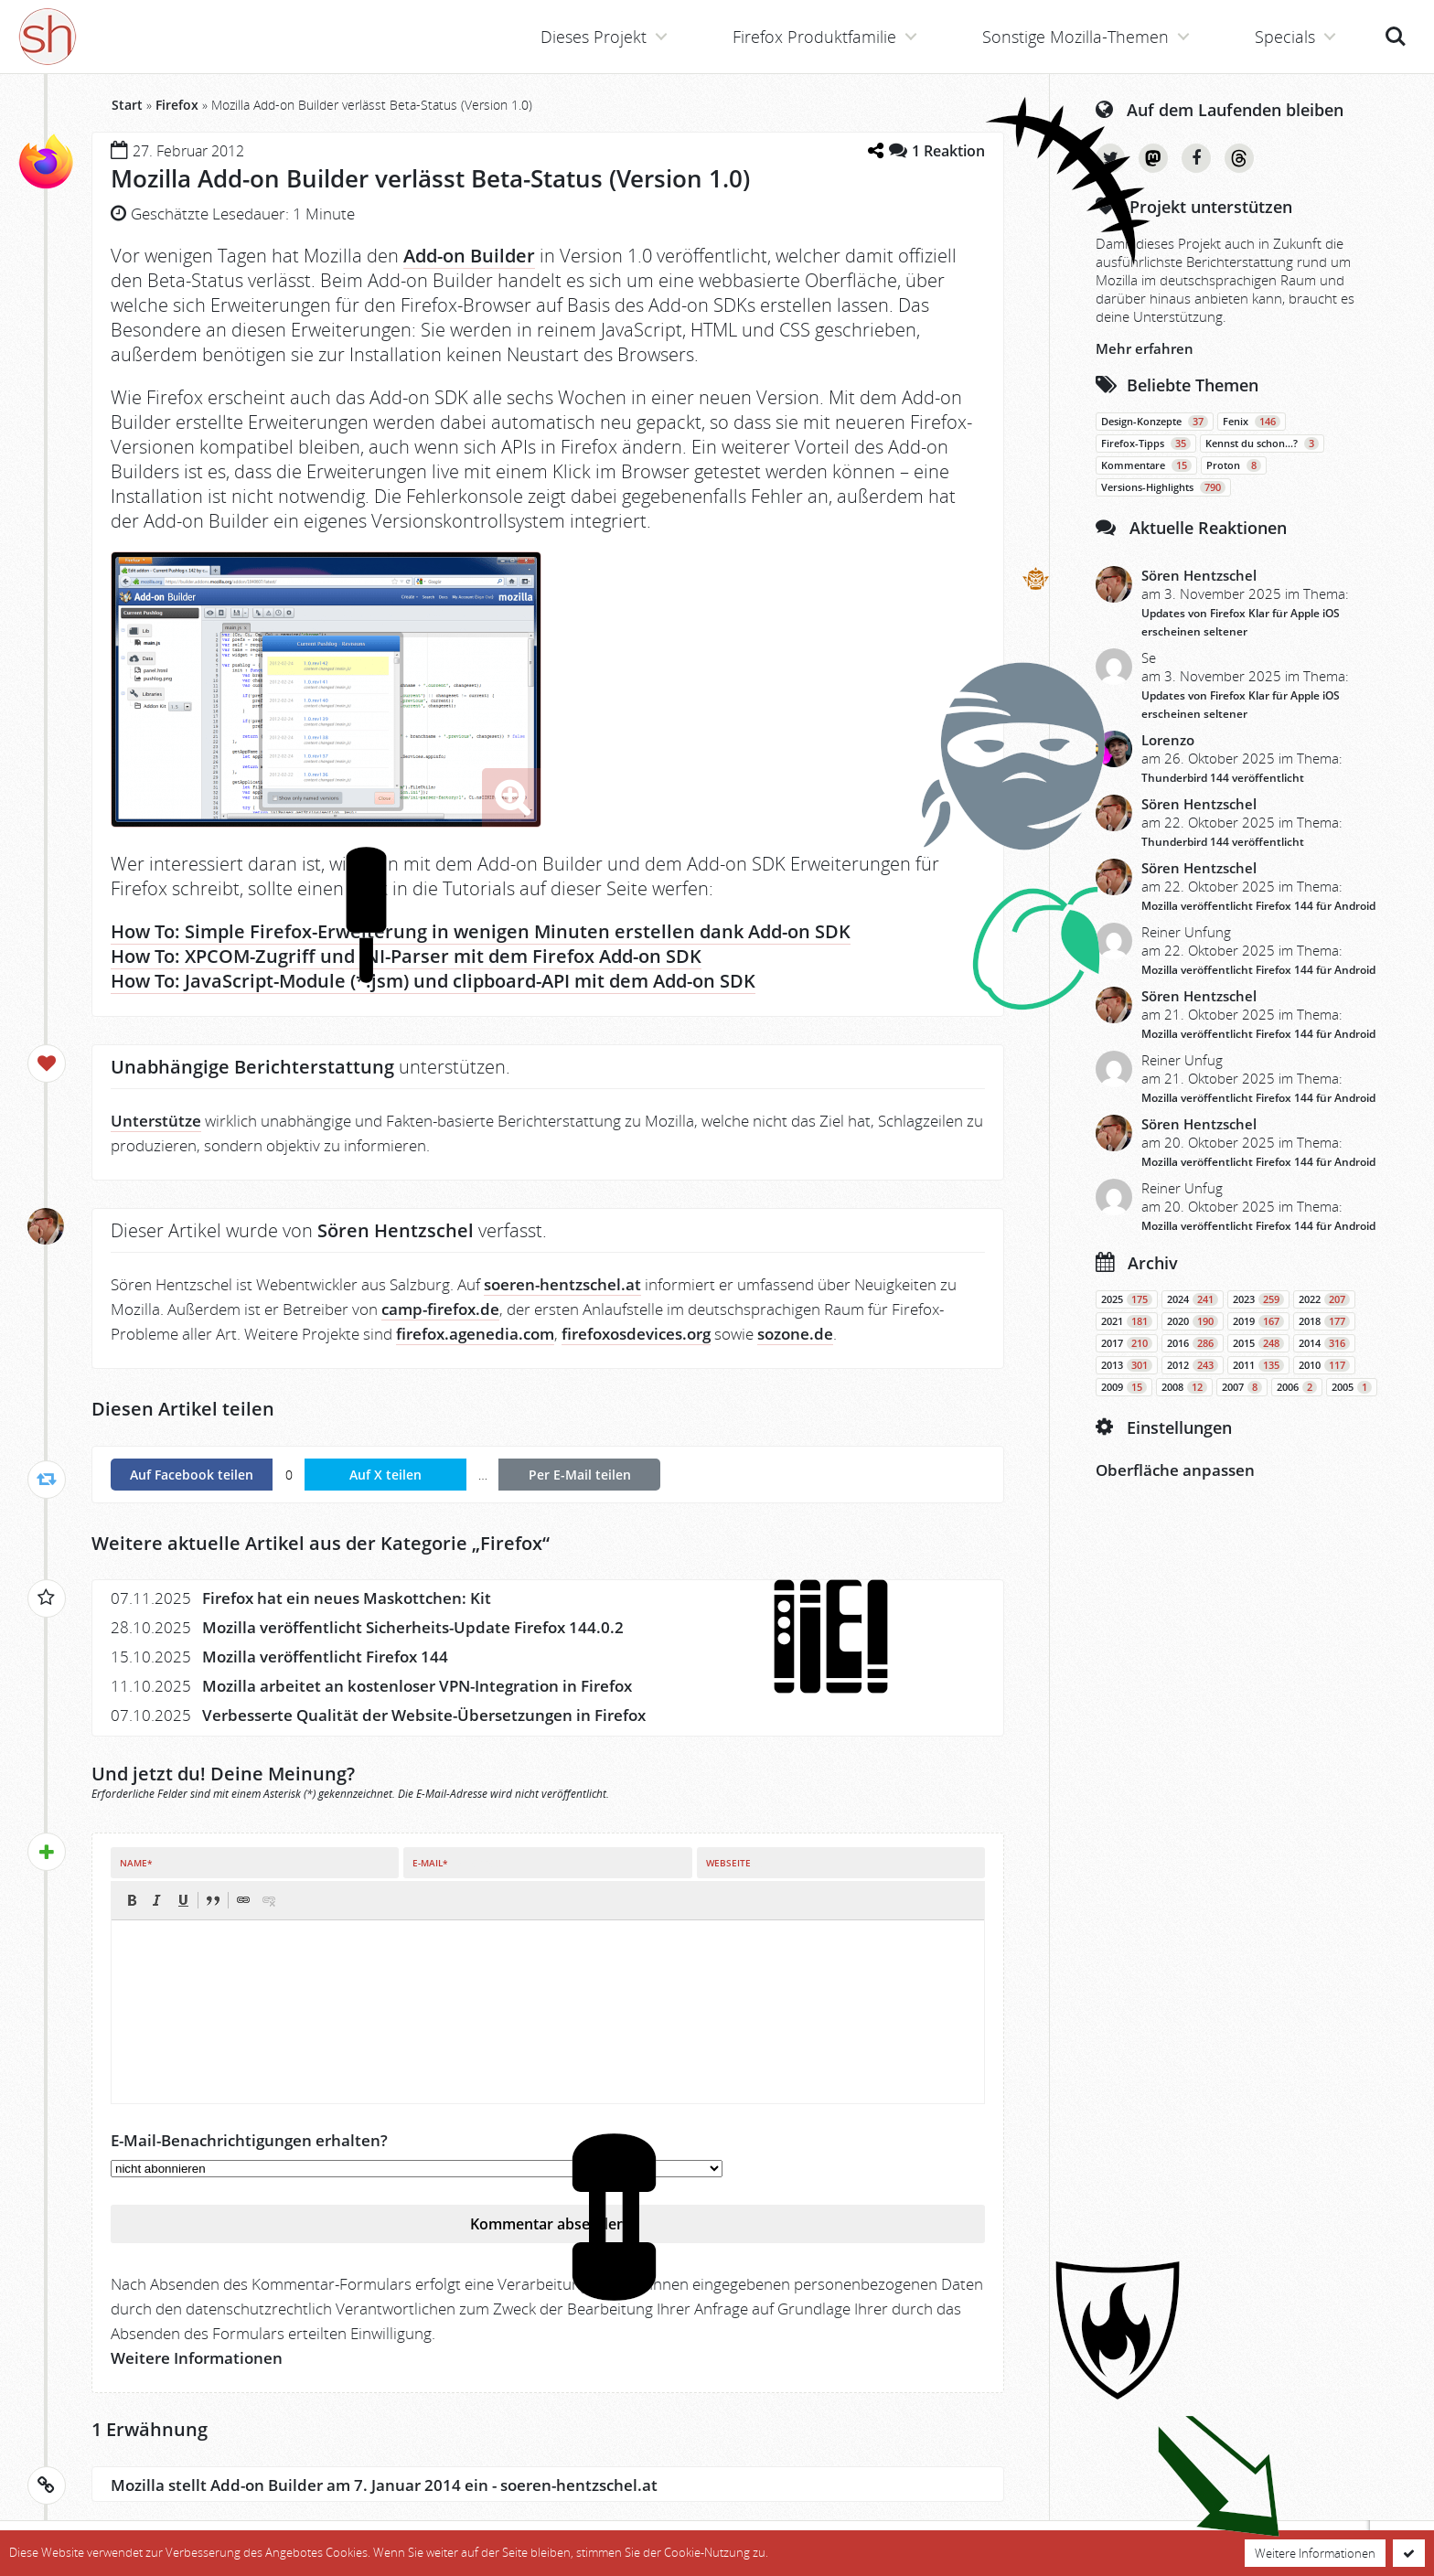 The width and height of the screenshot is (1434, 2576). Describe the element at coordinates (1218, 2476) in the screenshot. I see `move object to bottom-right corner` at that location.